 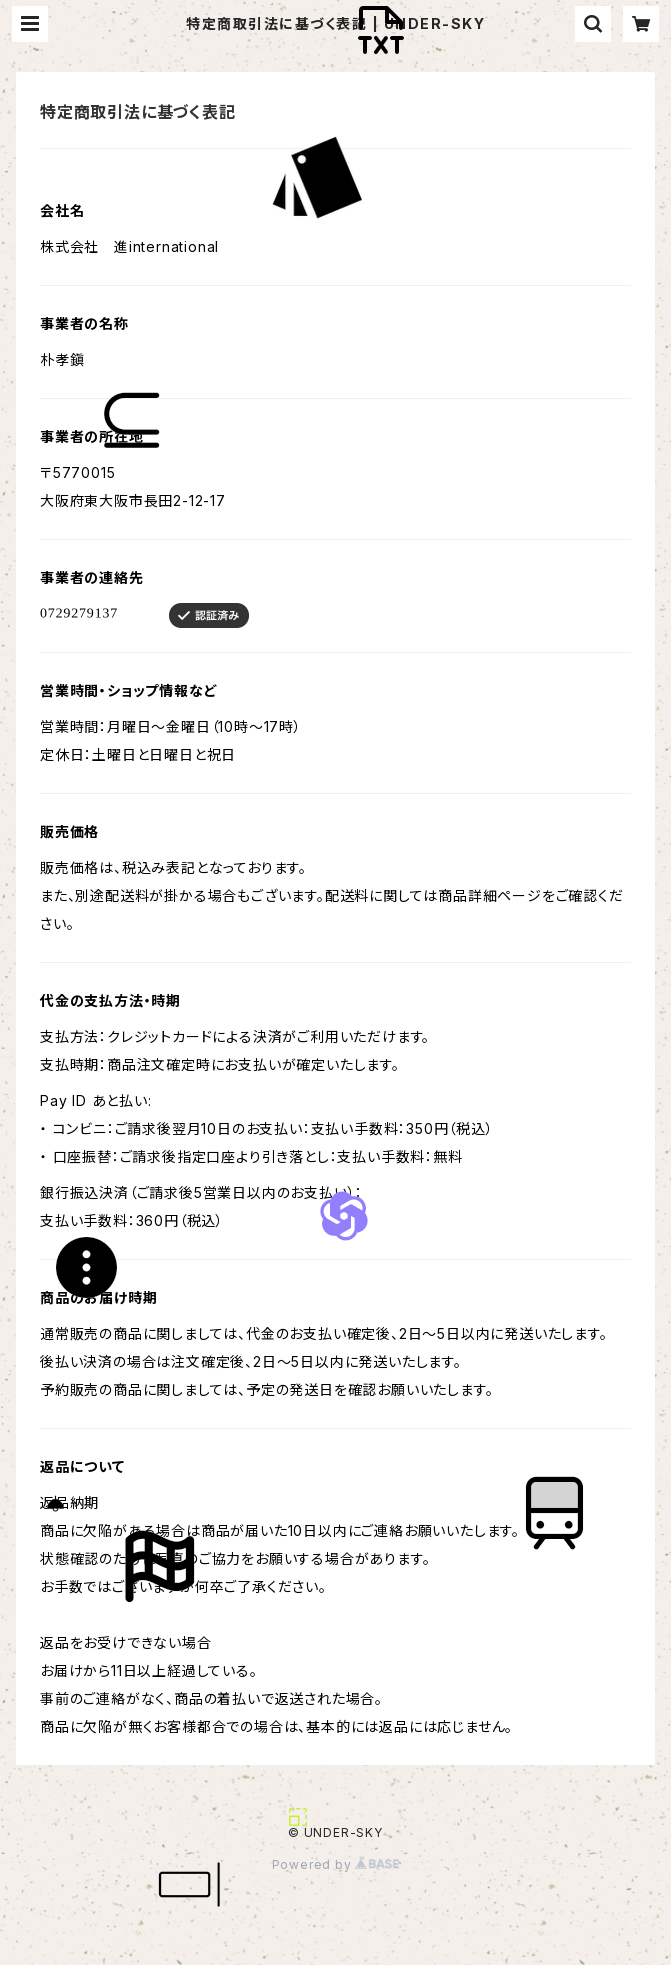 I want to click on open more options menu, so click(x=86, y=1267).